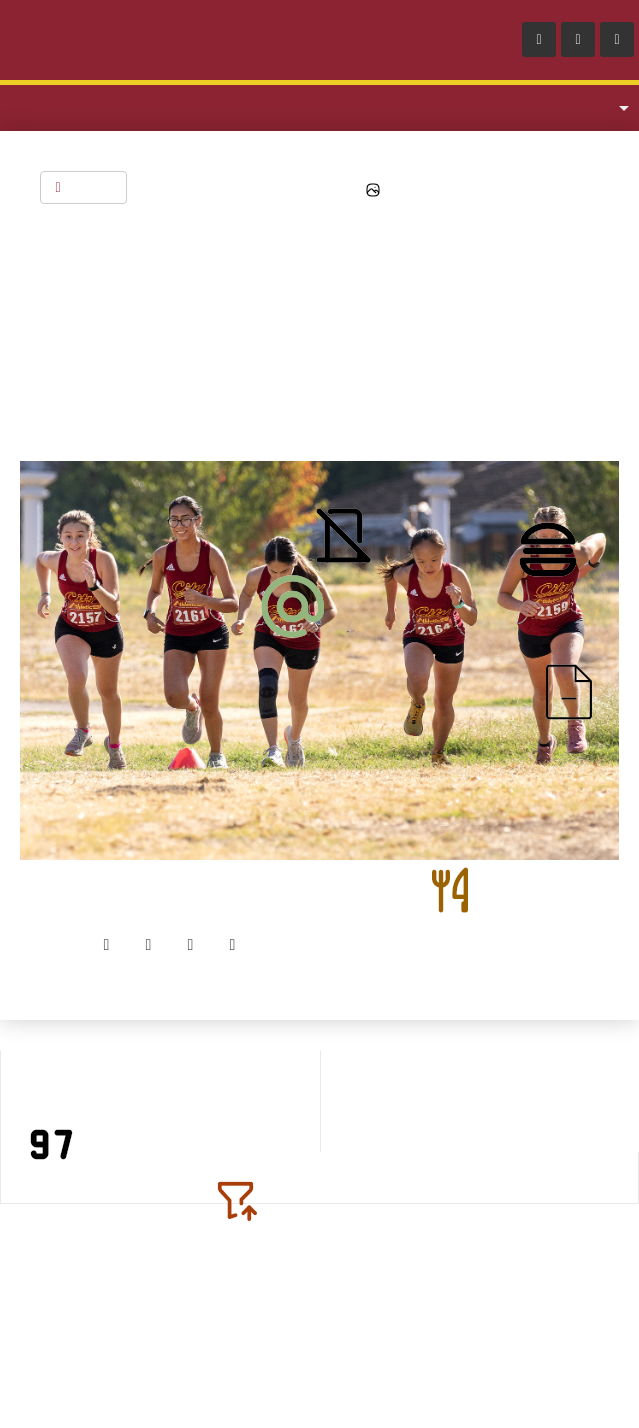 This screenshot has width=639, height=1428. What do you see at coordinates (569, 692) in the screenshot?
I see `remove a file from the list` at bounding box center [569, 692].